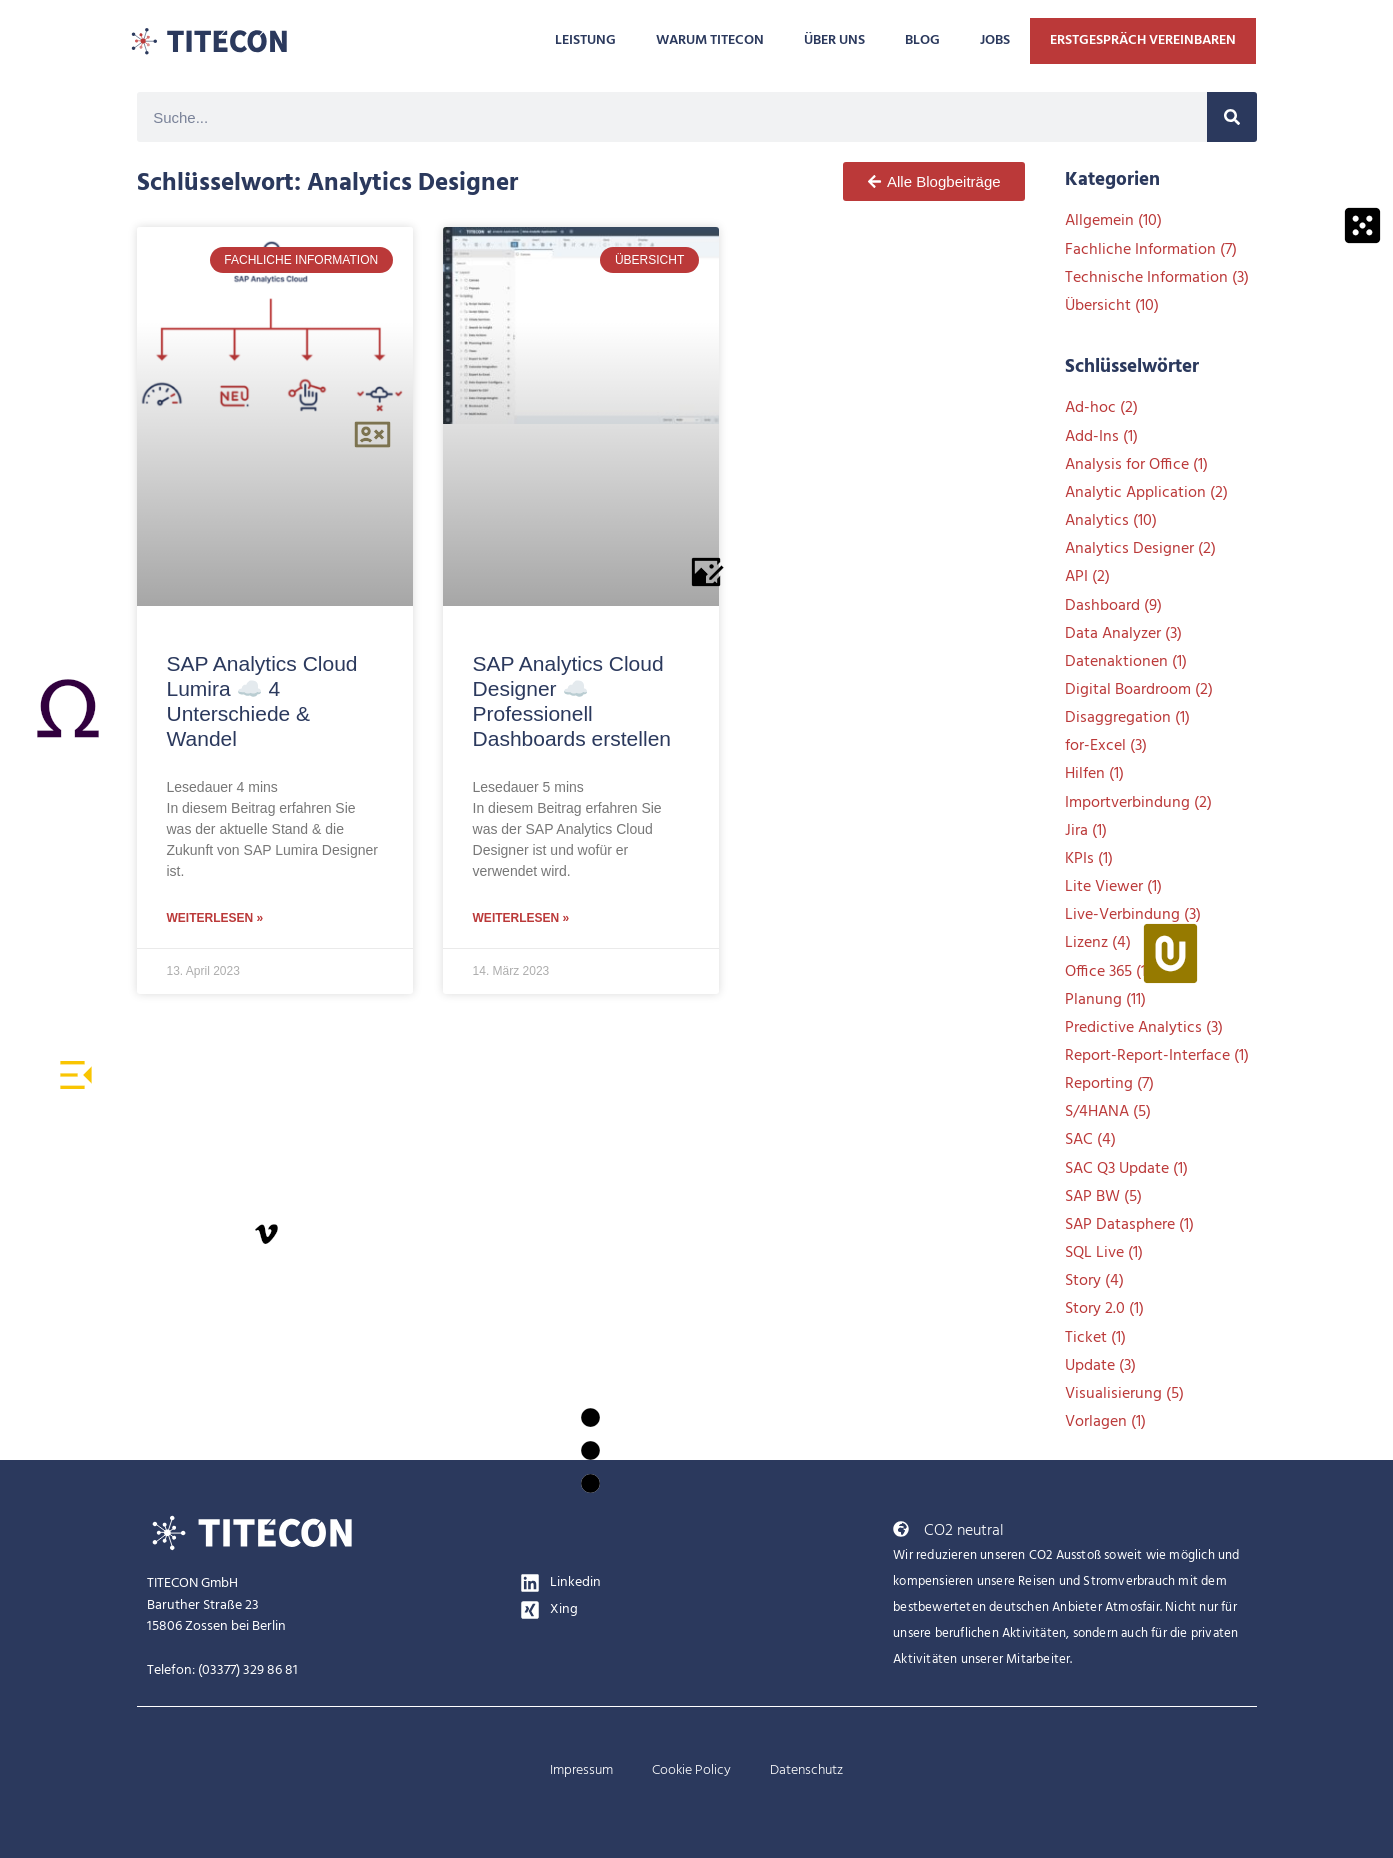 This screenshot has width=1393, height=1858. What do you see at coordinates (706, 572) in the screenshot?
I see `edit or modify an image` at bounding box center [706, 572].